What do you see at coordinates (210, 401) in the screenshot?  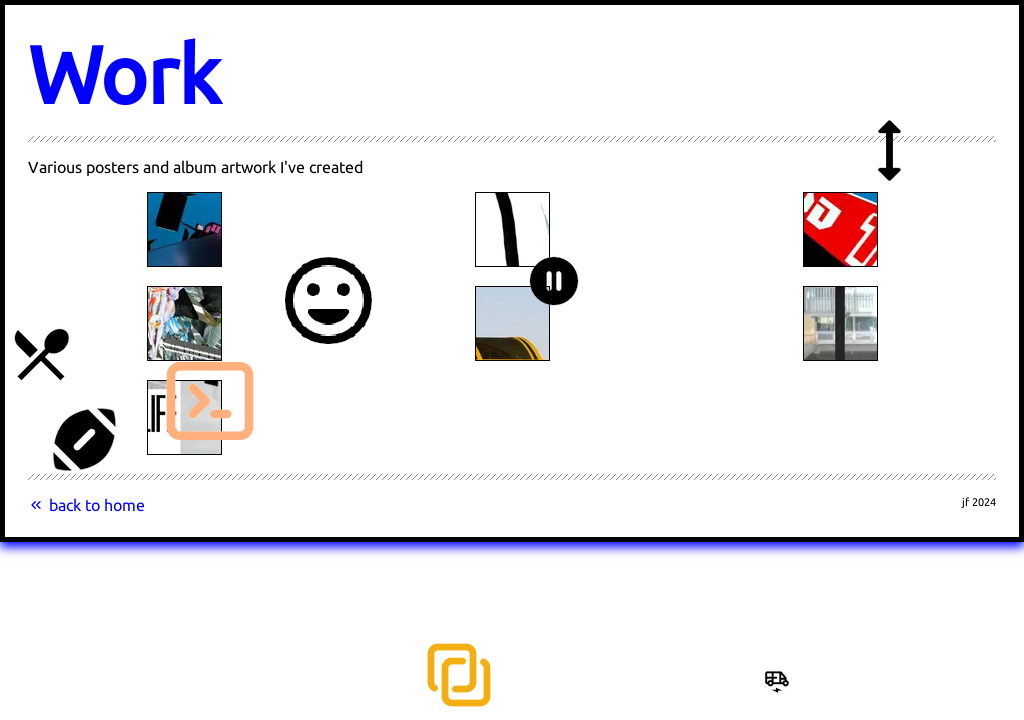 I see `open command line terminal` at bounding box center [210, 401].